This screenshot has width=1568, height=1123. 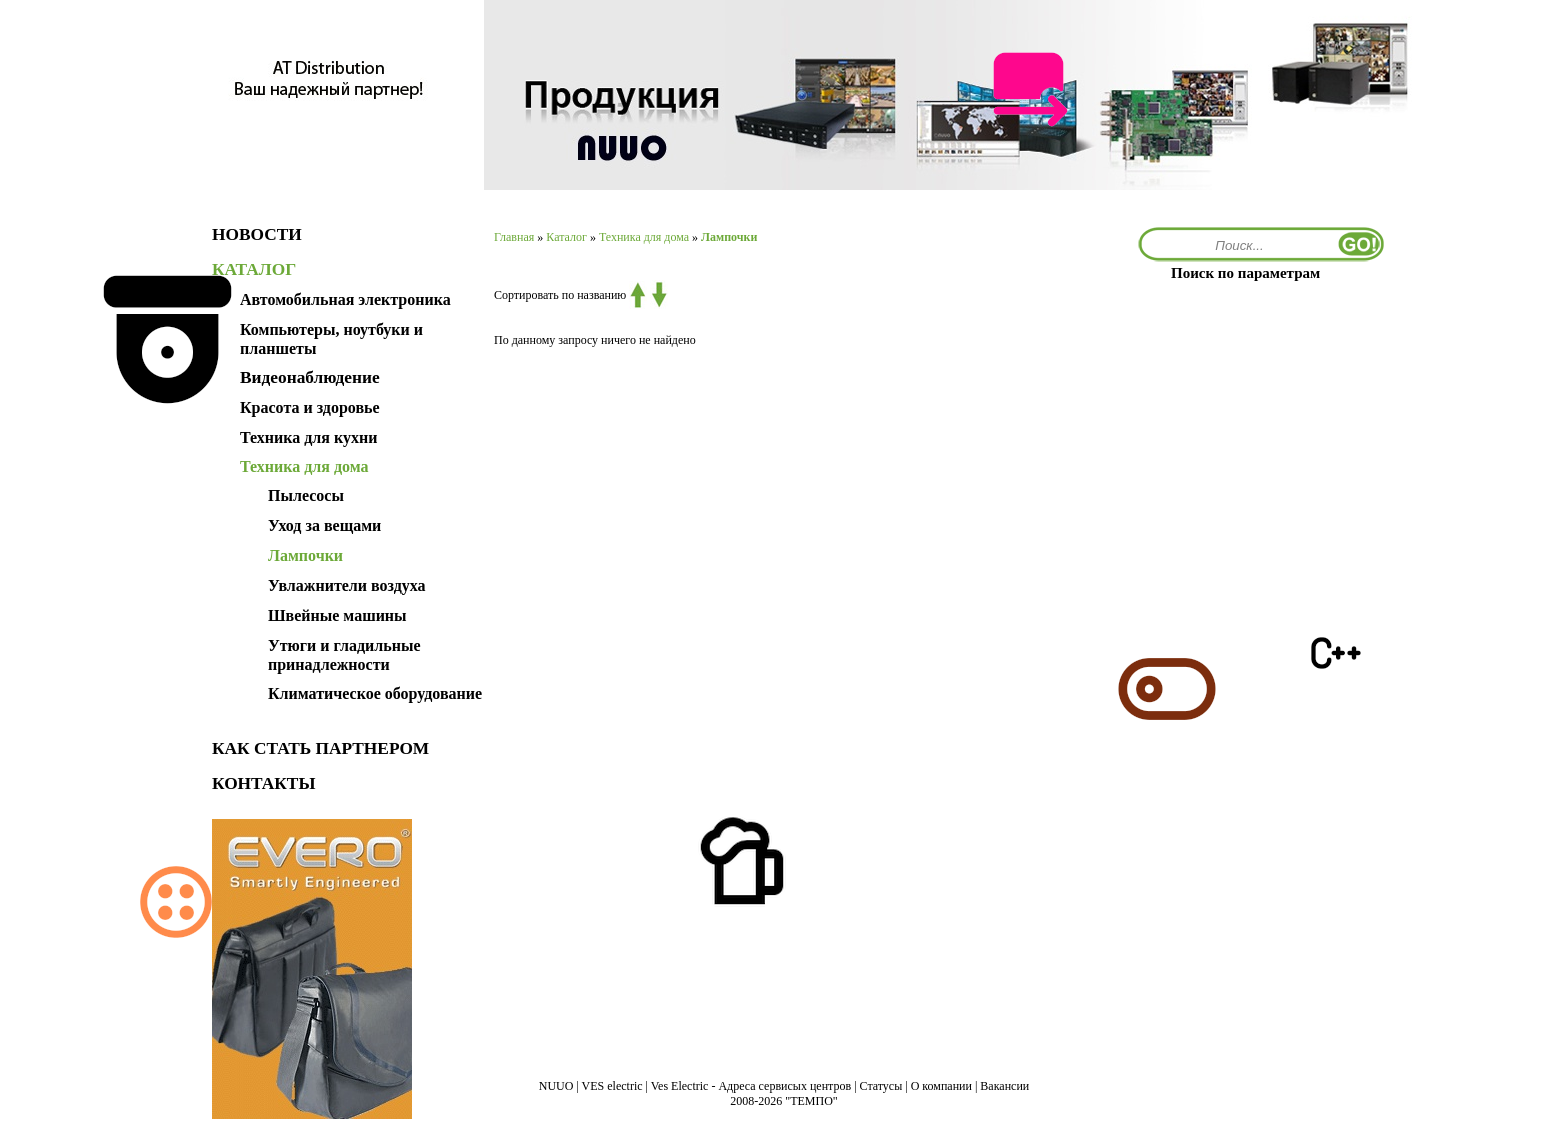 I want to click on connect to Twilio communication services, so click(x=176, y=902).